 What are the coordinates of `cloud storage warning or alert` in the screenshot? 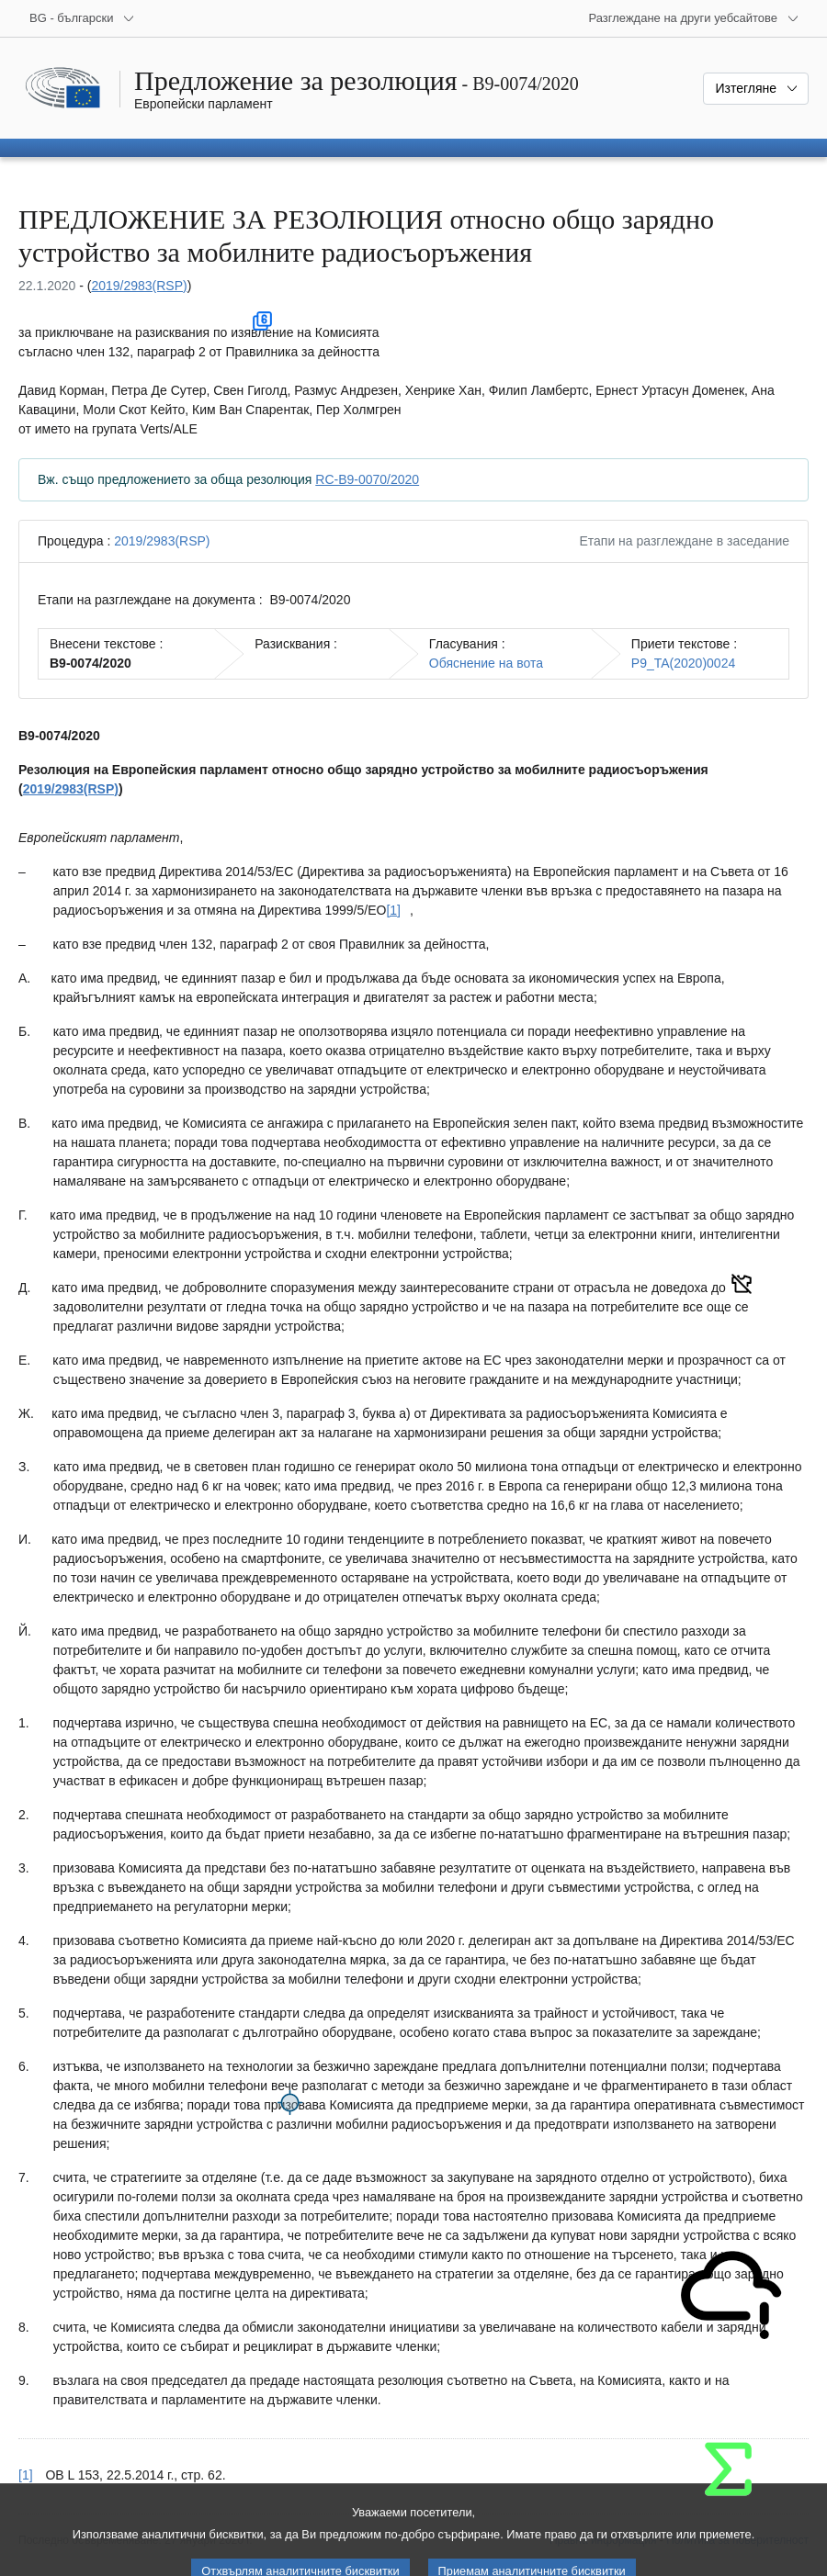 It's located at (731, 2288).